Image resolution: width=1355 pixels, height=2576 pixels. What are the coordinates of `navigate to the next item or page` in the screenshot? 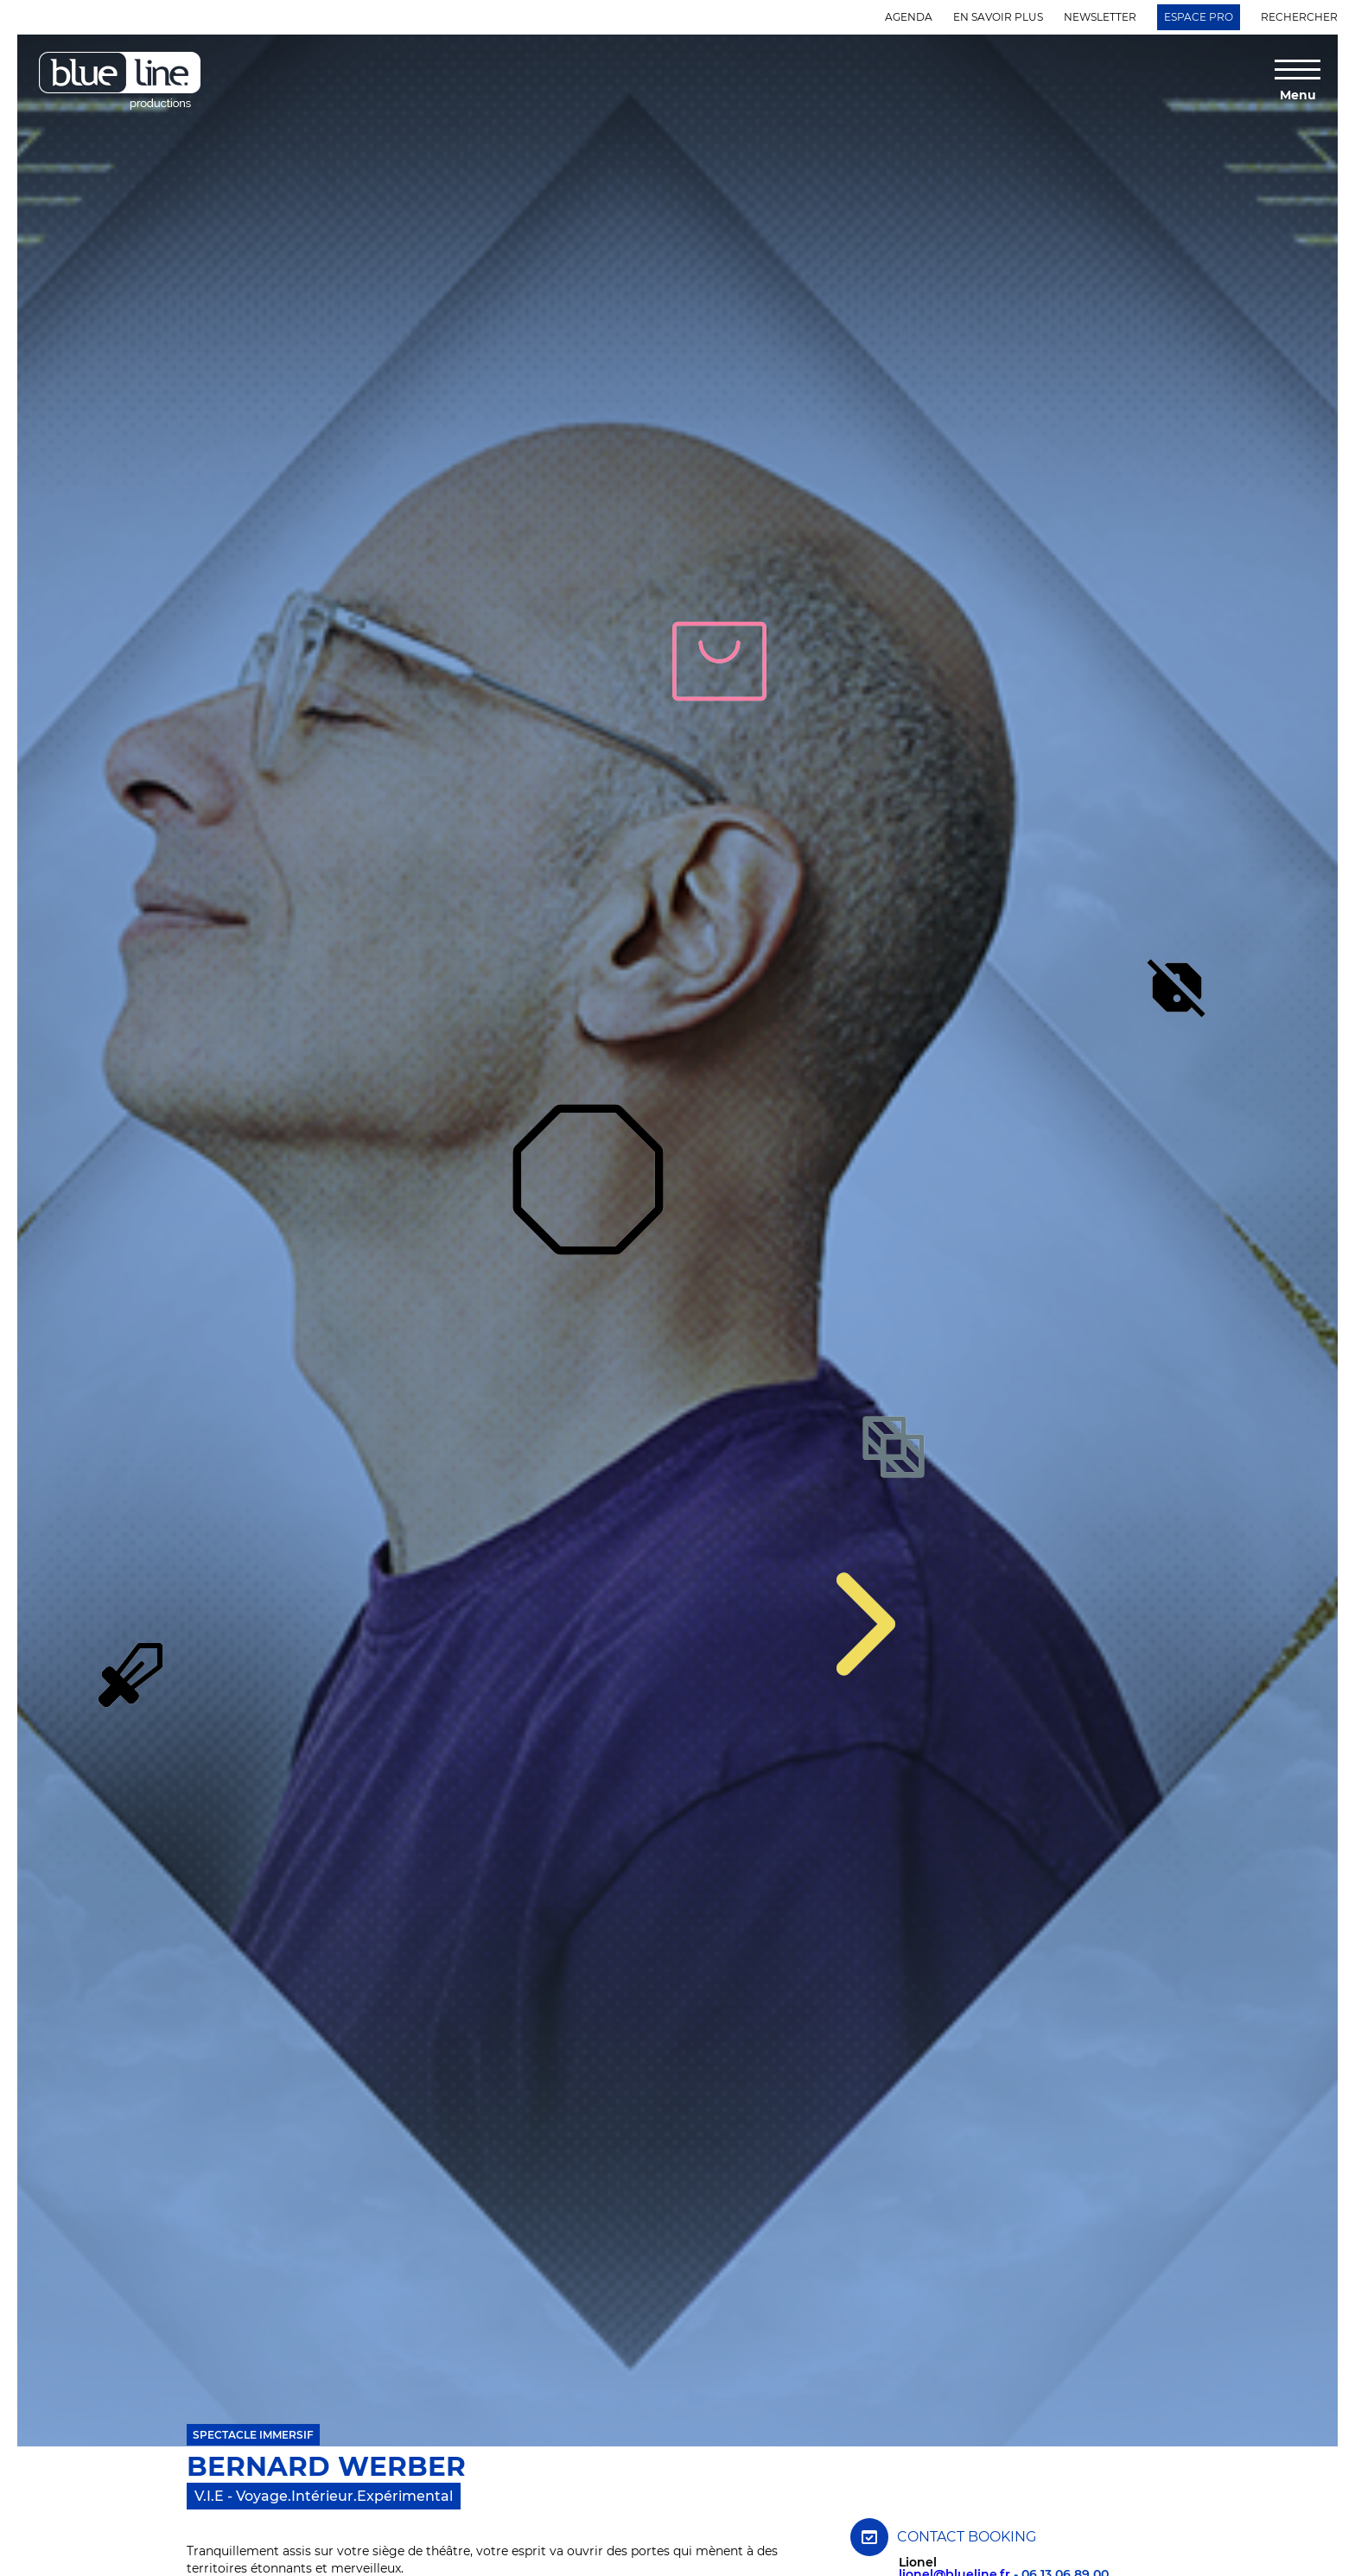 It's located at (866, 1624).